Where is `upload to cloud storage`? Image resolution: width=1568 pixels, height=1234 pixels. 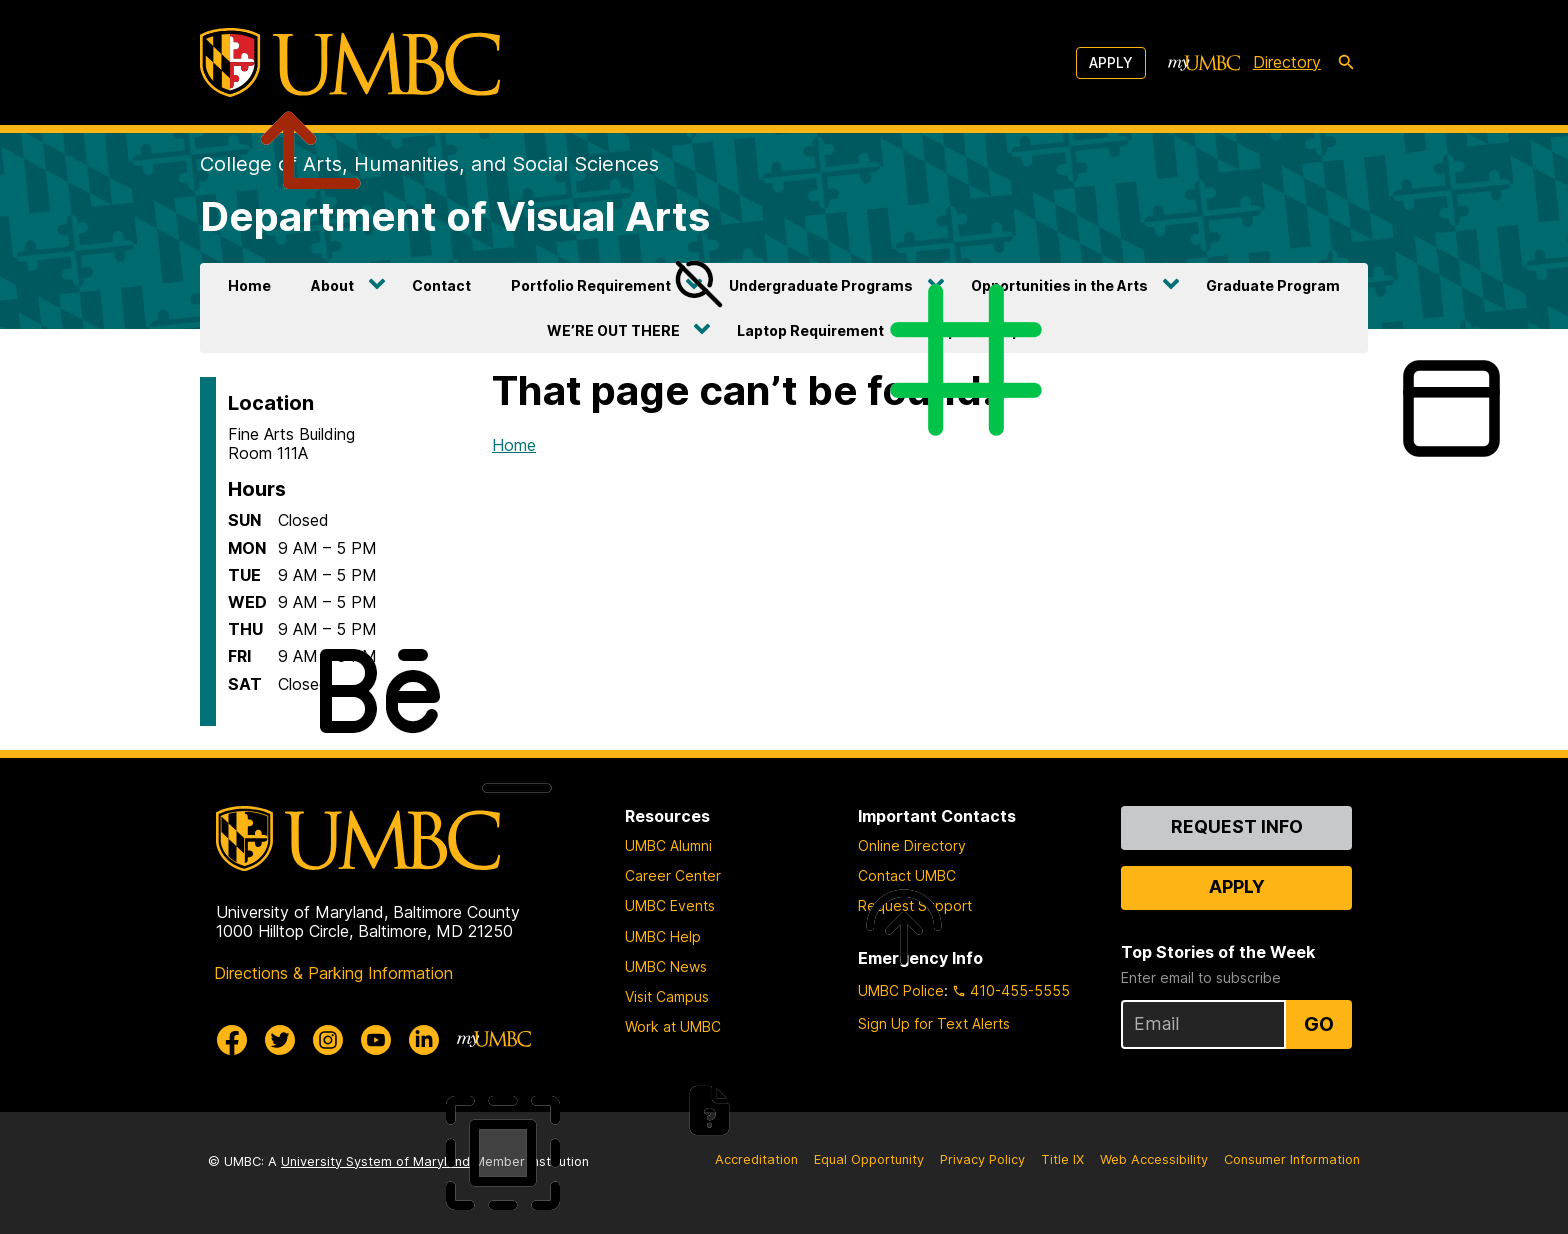
upload to cloud storage is located at coordinates (904, 927).